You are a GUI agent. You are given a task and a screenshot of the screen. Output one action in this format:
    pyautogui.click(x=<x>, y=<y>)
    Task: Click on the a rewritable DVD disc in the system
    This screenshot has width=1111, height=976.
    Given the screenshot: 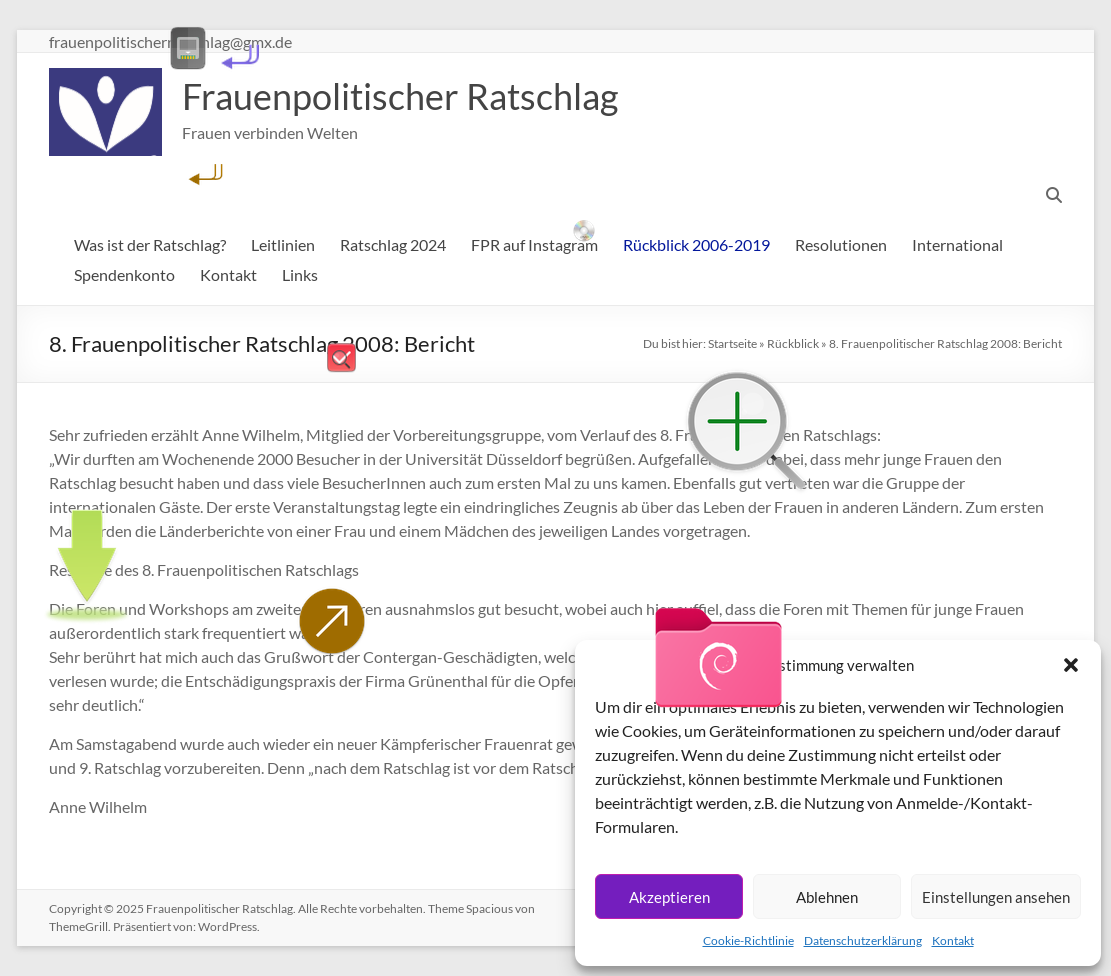 What is the action you would take?
    pyautogui.click(x=584, y=231)
    